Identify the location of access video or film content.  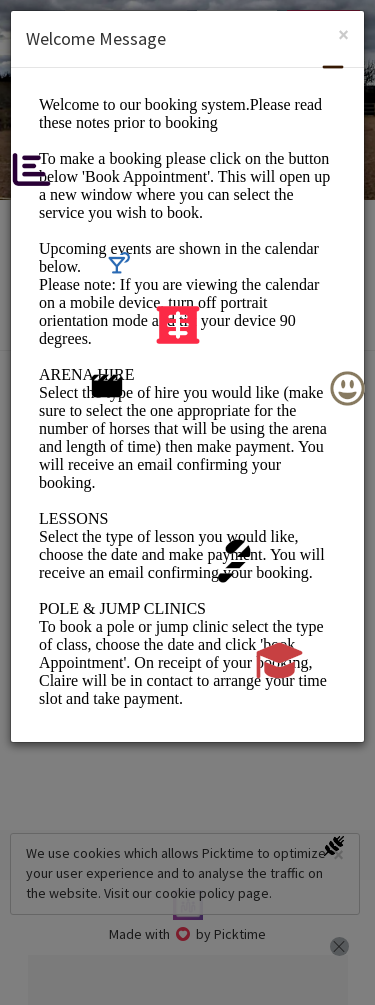
(107, 386).